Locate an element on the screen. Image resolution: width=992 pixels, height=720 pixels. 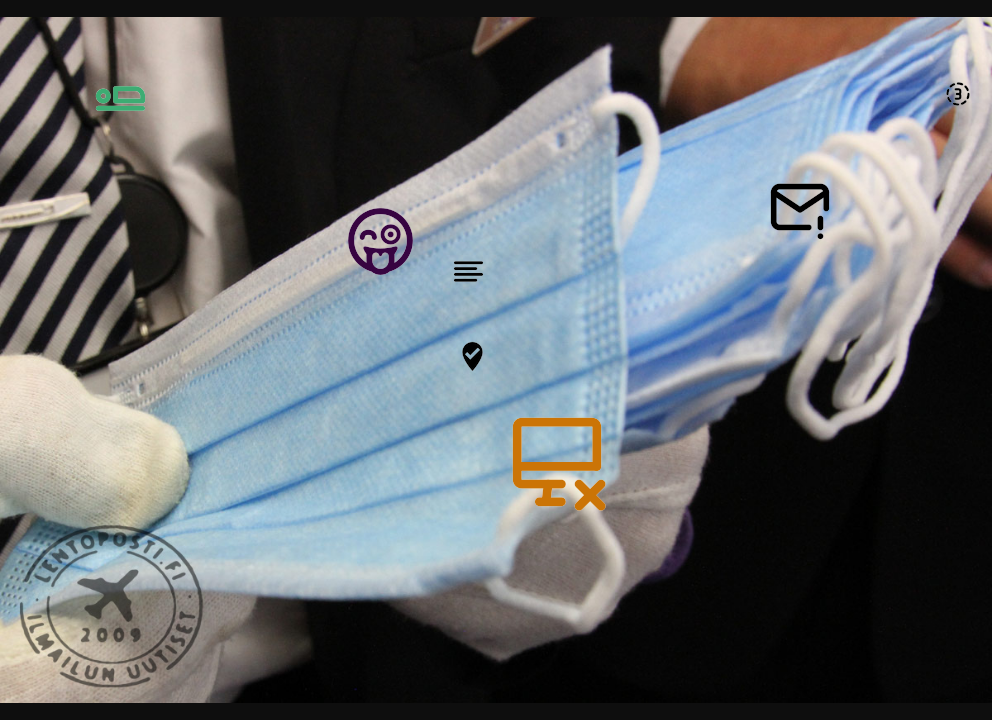
confirm or select a location is located at coordinates (472, 356).